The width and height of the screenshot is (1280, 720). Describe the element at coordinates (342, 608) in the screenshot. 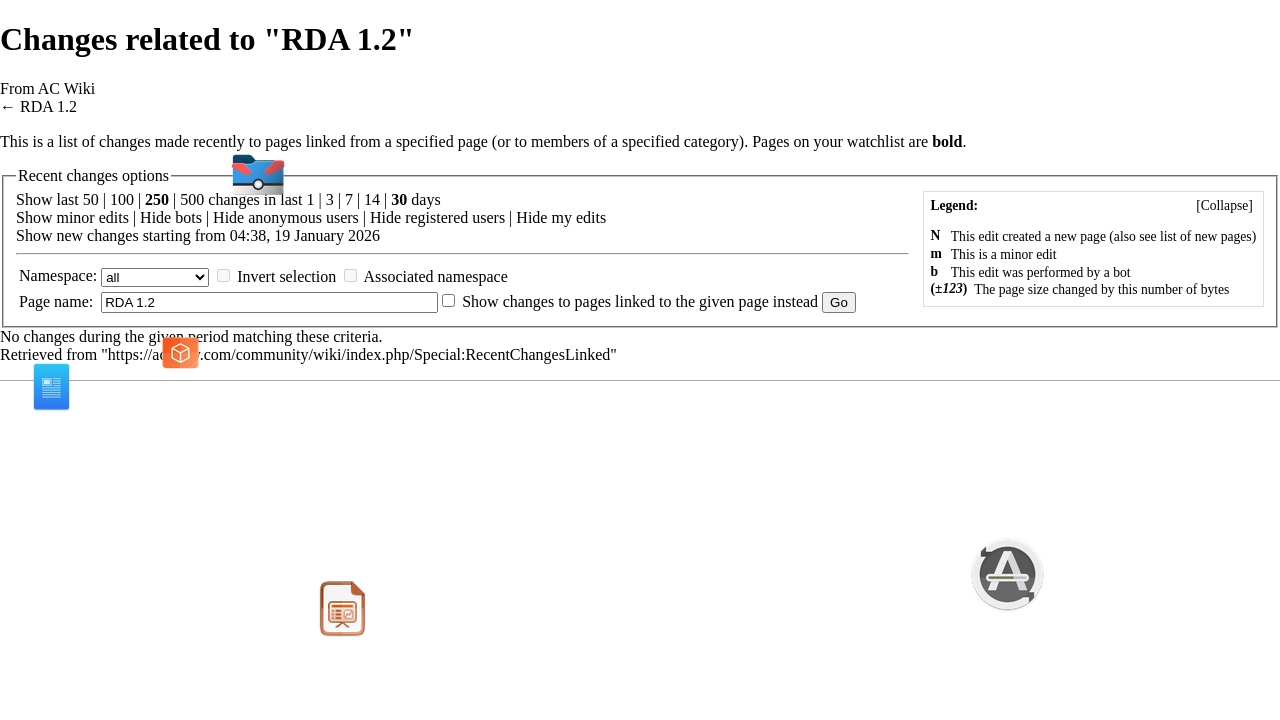

I see `libreoffice impress presentation template file` at that location.